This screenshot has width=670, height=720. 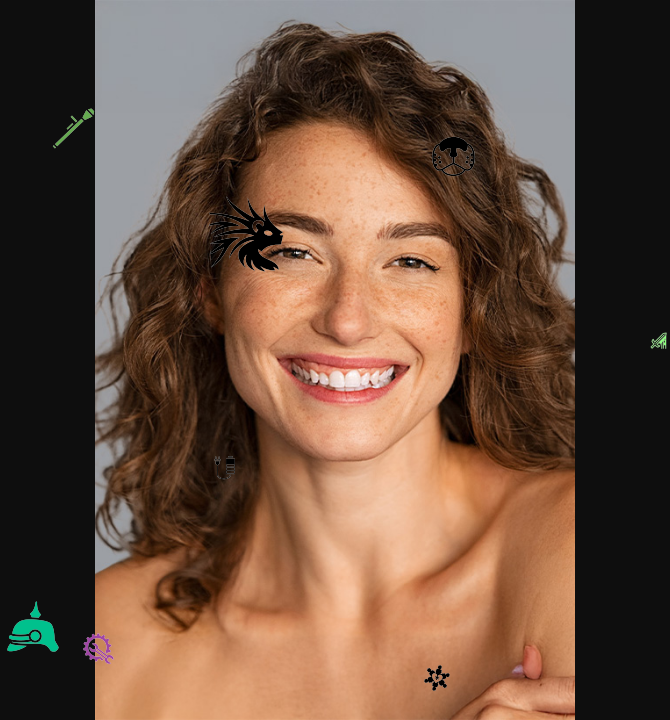 What do you see at coordinates (98, 648) in the screenshot?
I see `enable automatic repair or maintenance mode` at bounding box center [98, 648].